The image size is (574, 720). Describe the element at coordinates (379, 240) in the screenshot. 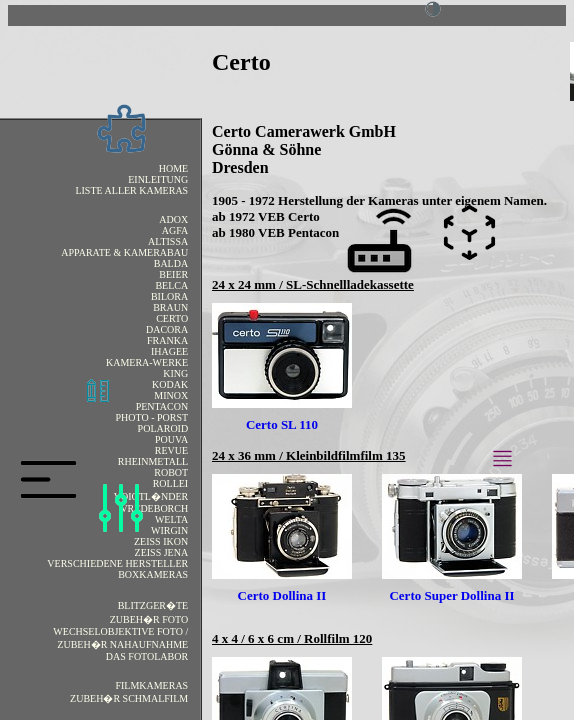

I see `access router or network settings` at that location.